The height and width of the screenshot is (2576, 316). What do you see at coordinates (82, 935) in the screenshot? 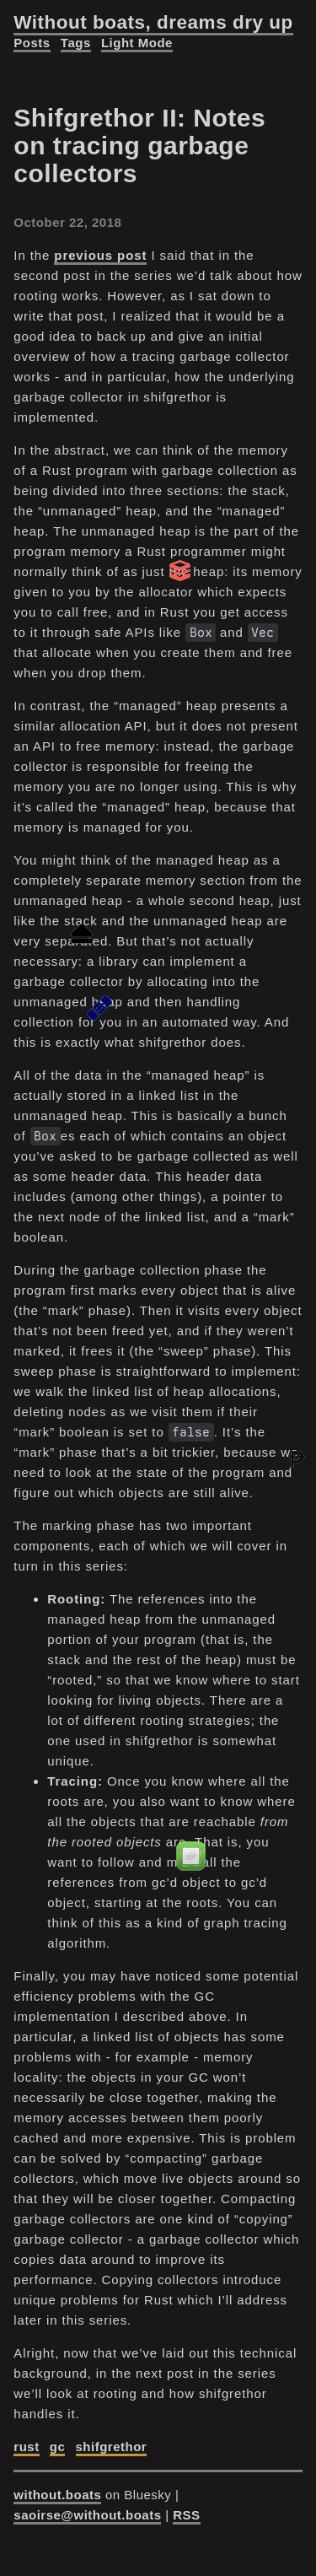
I see `eject a disc or removable media` at bounding box center [82, 935].